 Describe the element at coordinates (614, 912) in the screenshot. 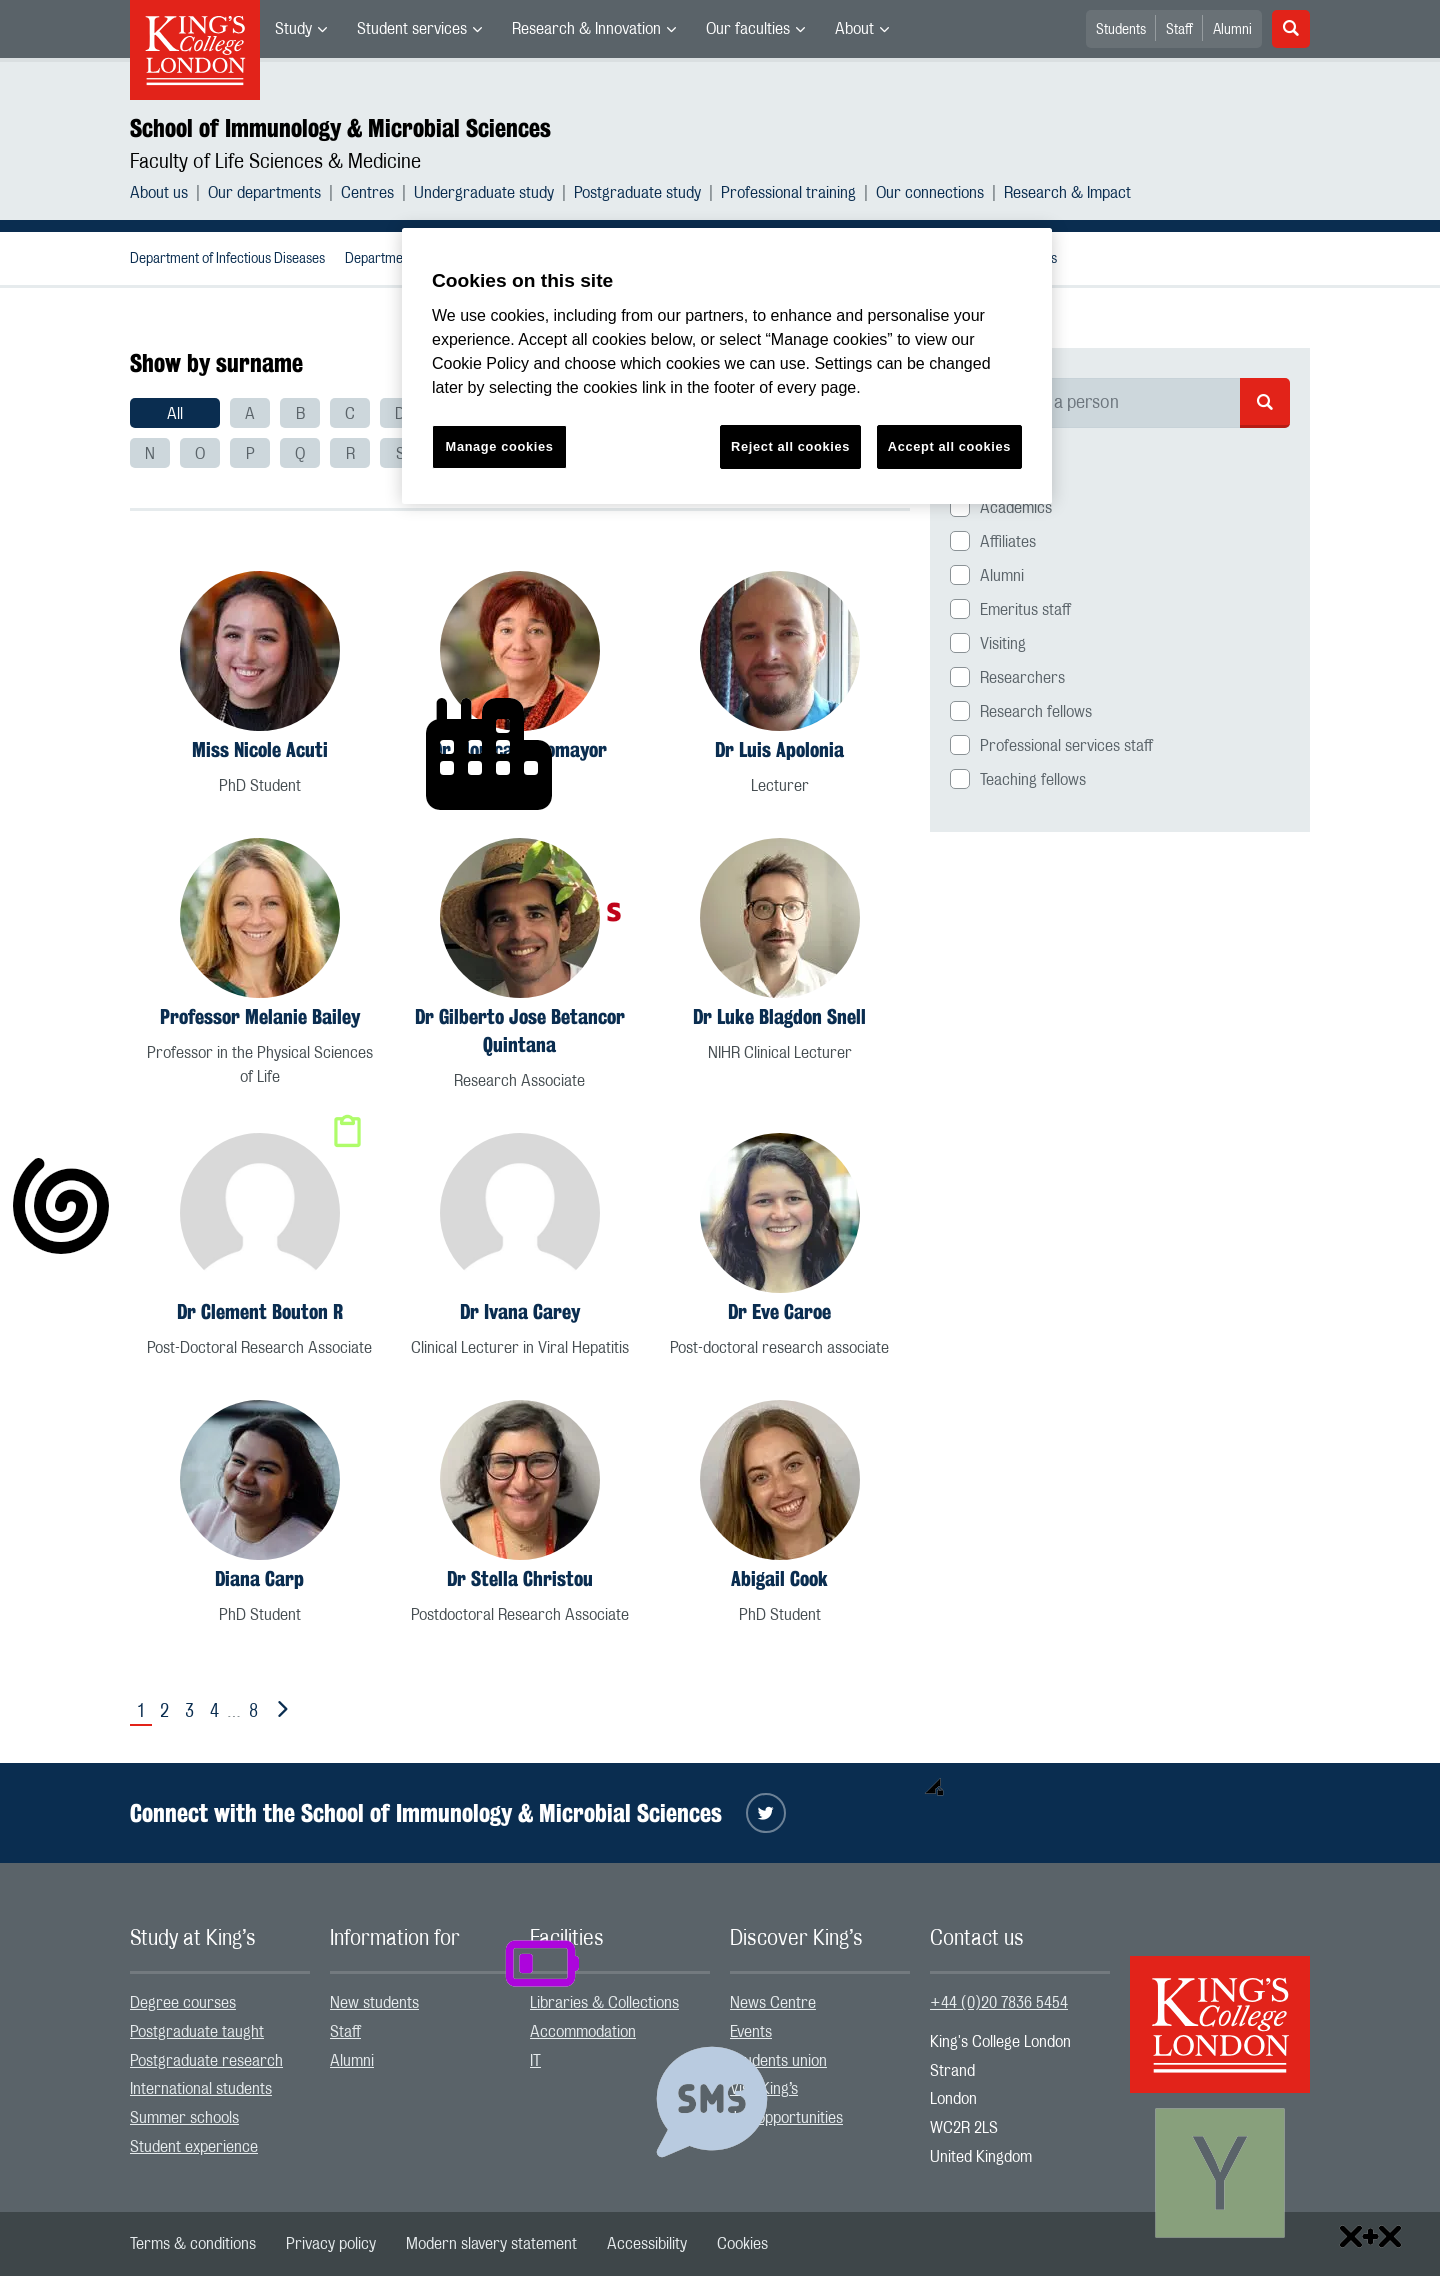

I see `stripe payment integration` at that location.